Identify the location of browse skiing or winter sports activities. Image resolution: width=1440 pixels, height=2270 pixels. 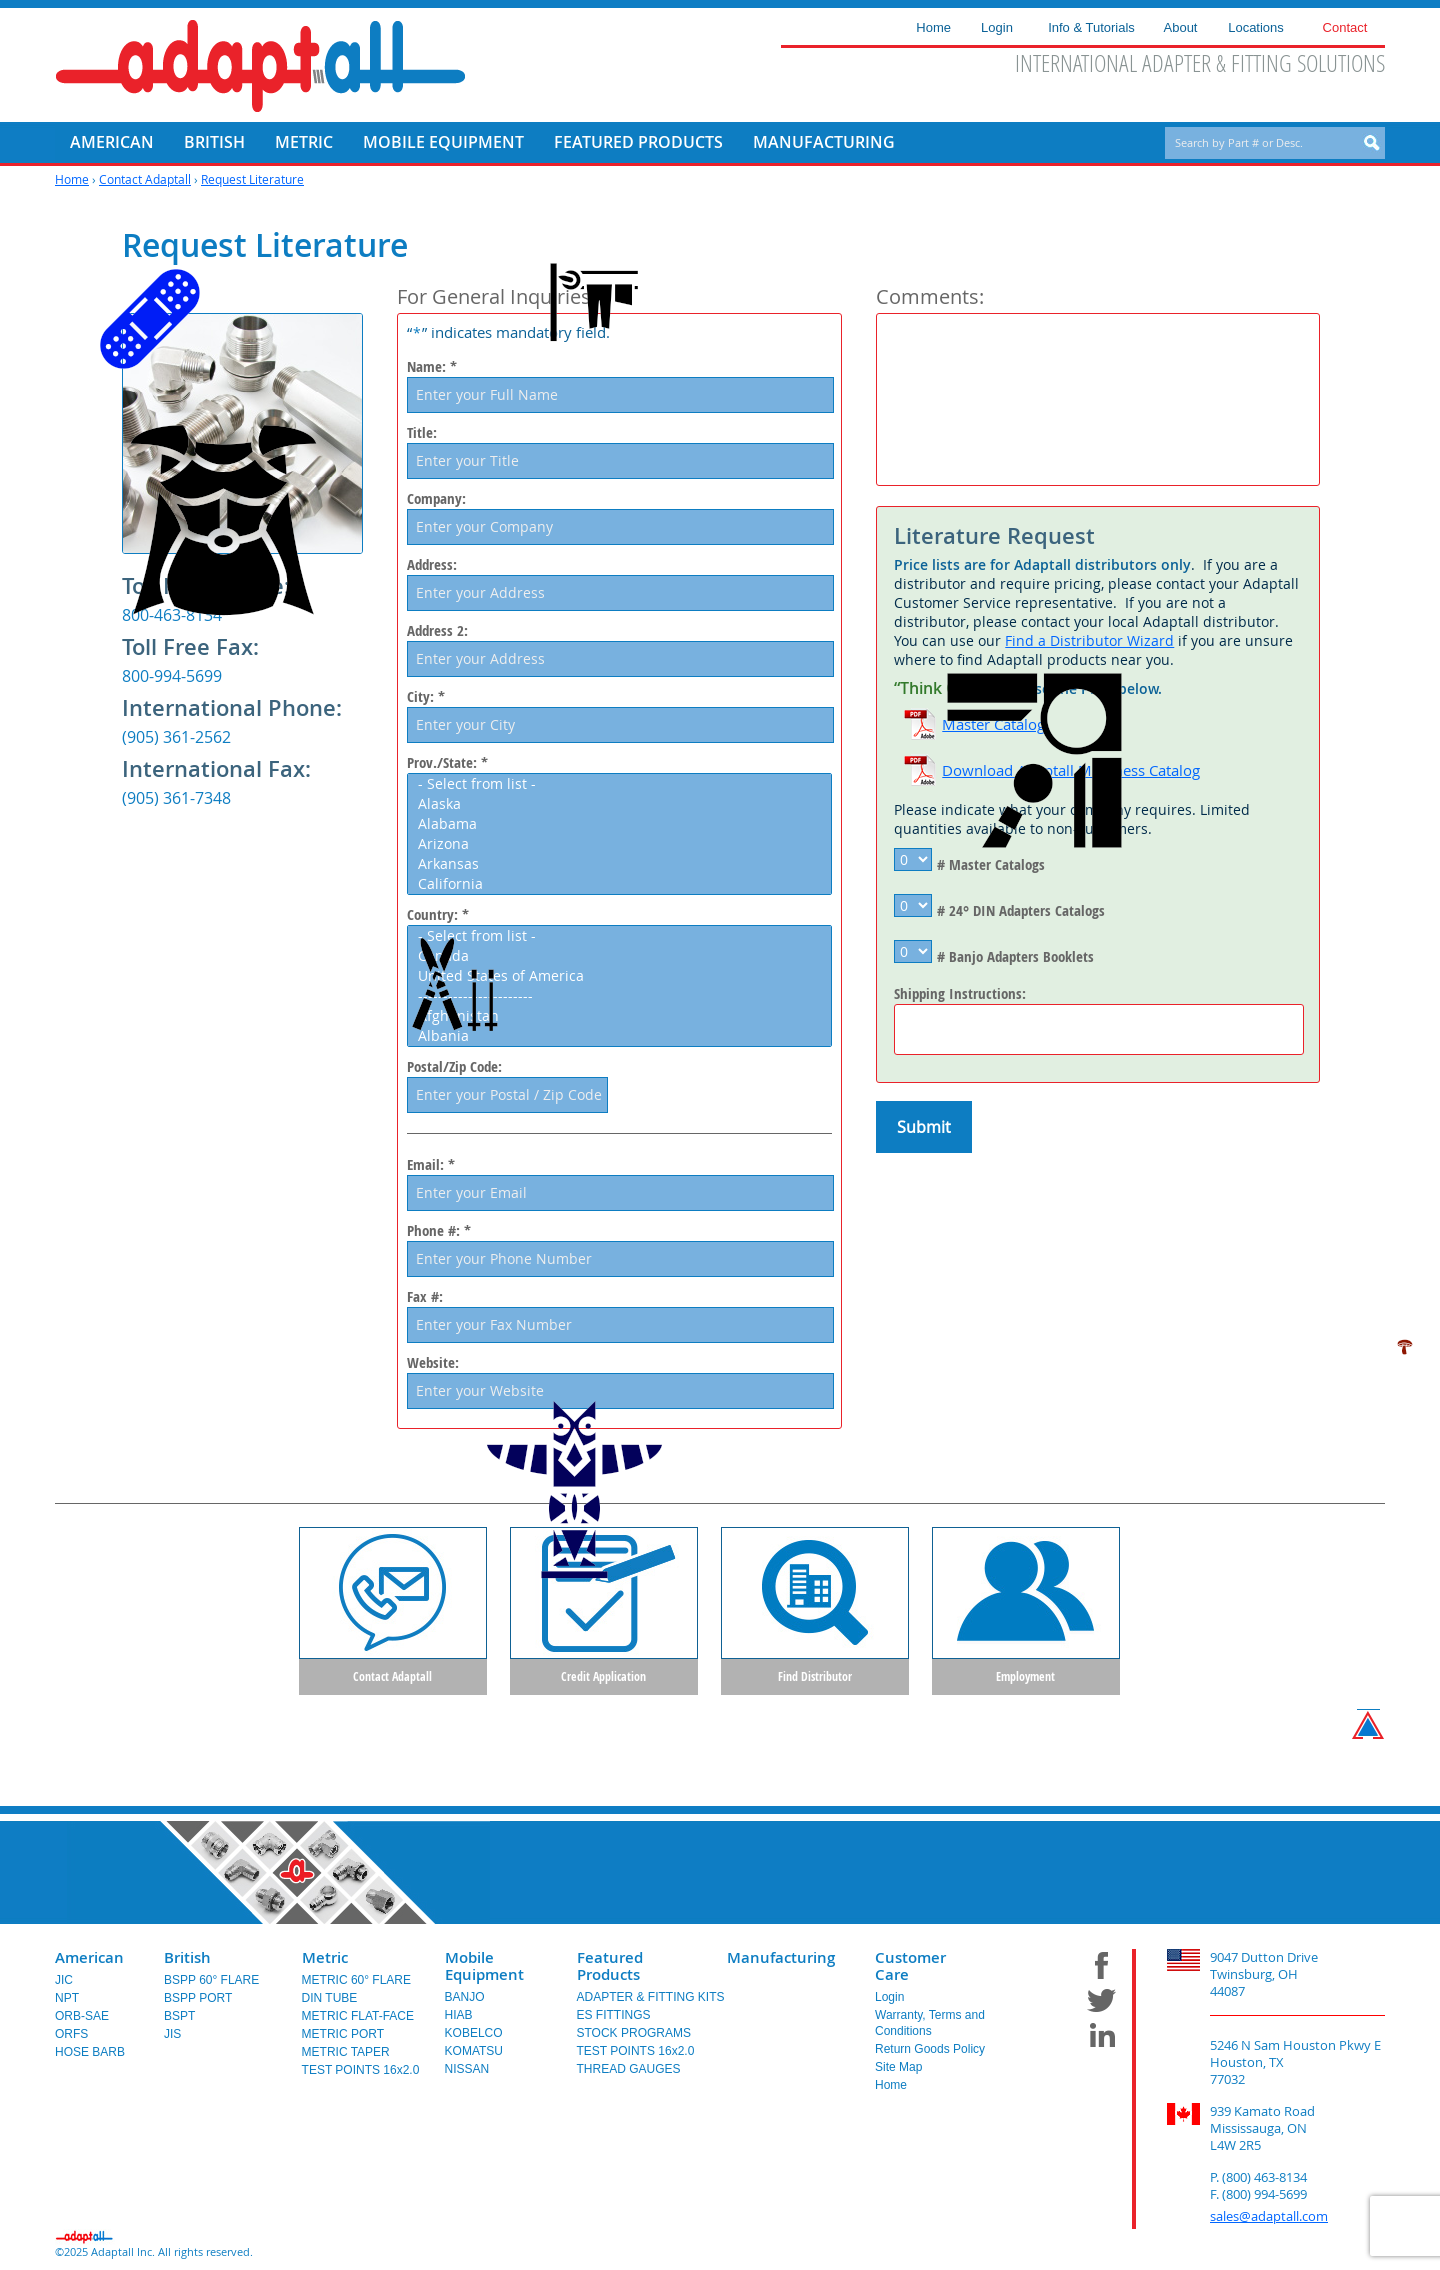
(452, 984).